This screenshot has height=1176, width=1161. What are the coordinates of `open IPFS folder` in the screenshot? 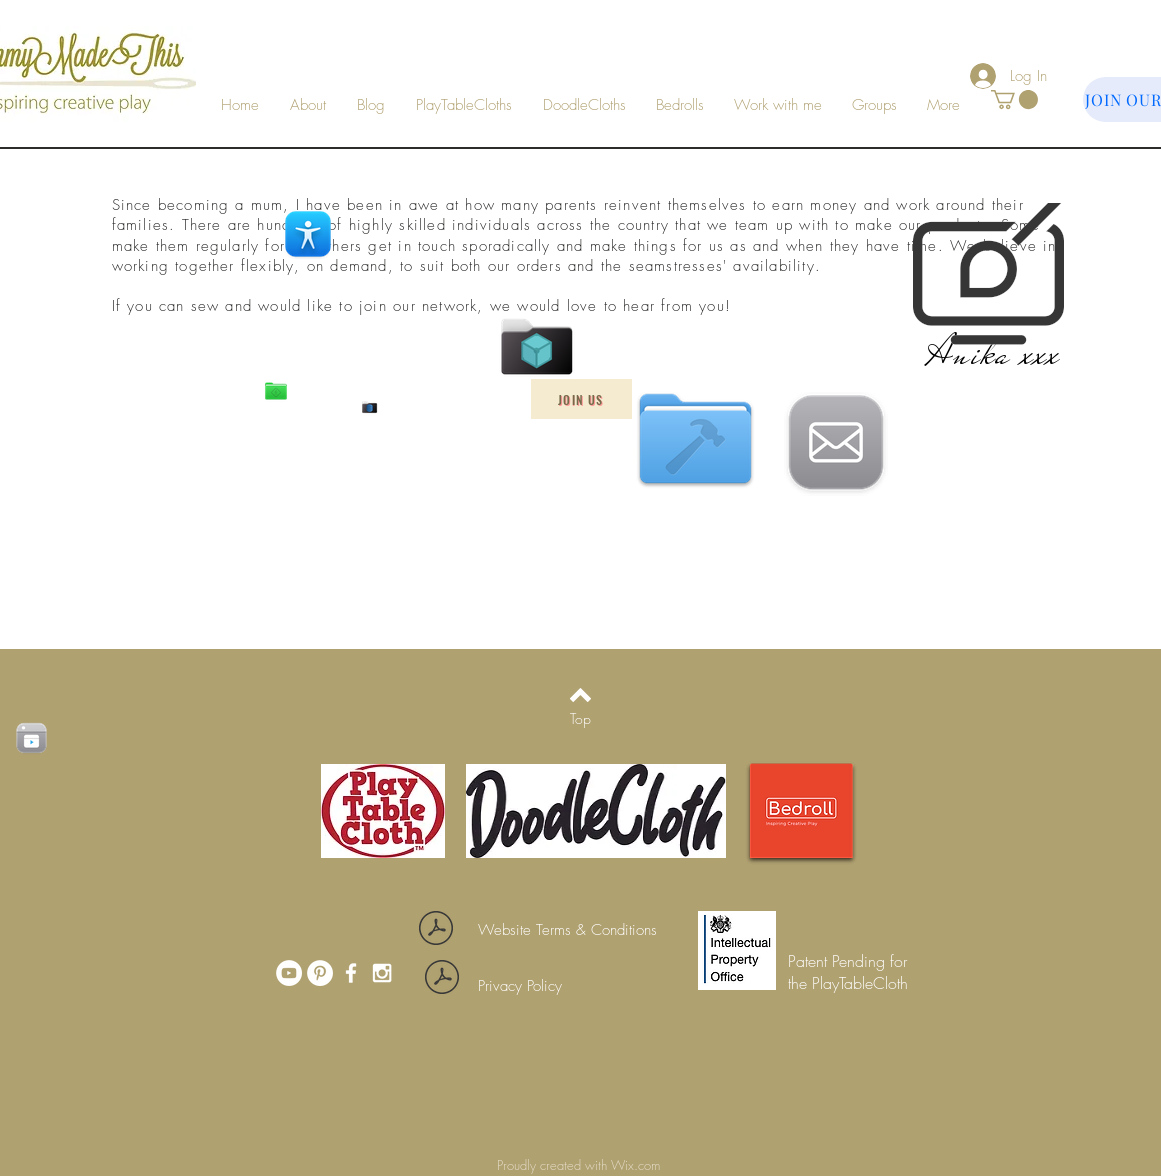 It's located at (536, 348).